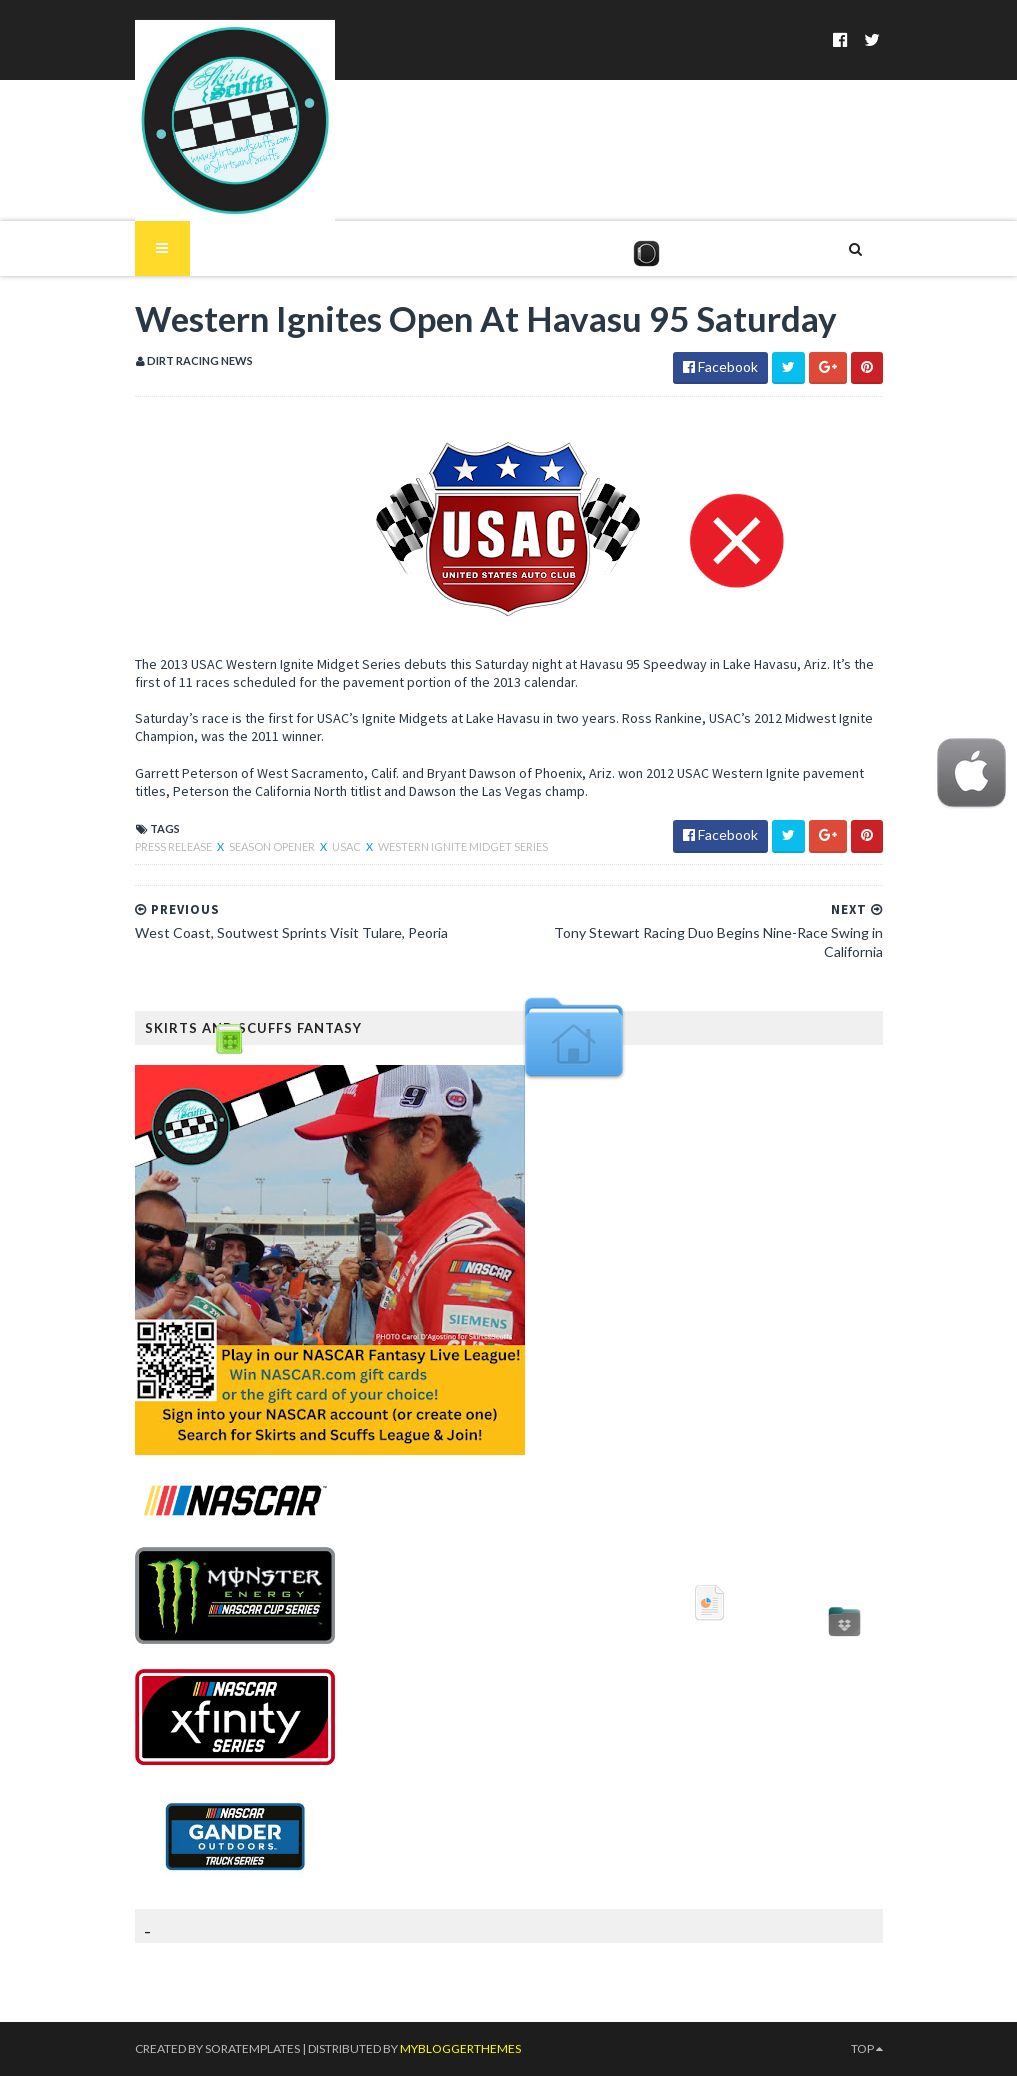 The image size is (1017, 2076). What do you see at coordinates (229, 1039) in the screenshot?
I see `access help documentation or user manual` at bounding box center [229, 1039].